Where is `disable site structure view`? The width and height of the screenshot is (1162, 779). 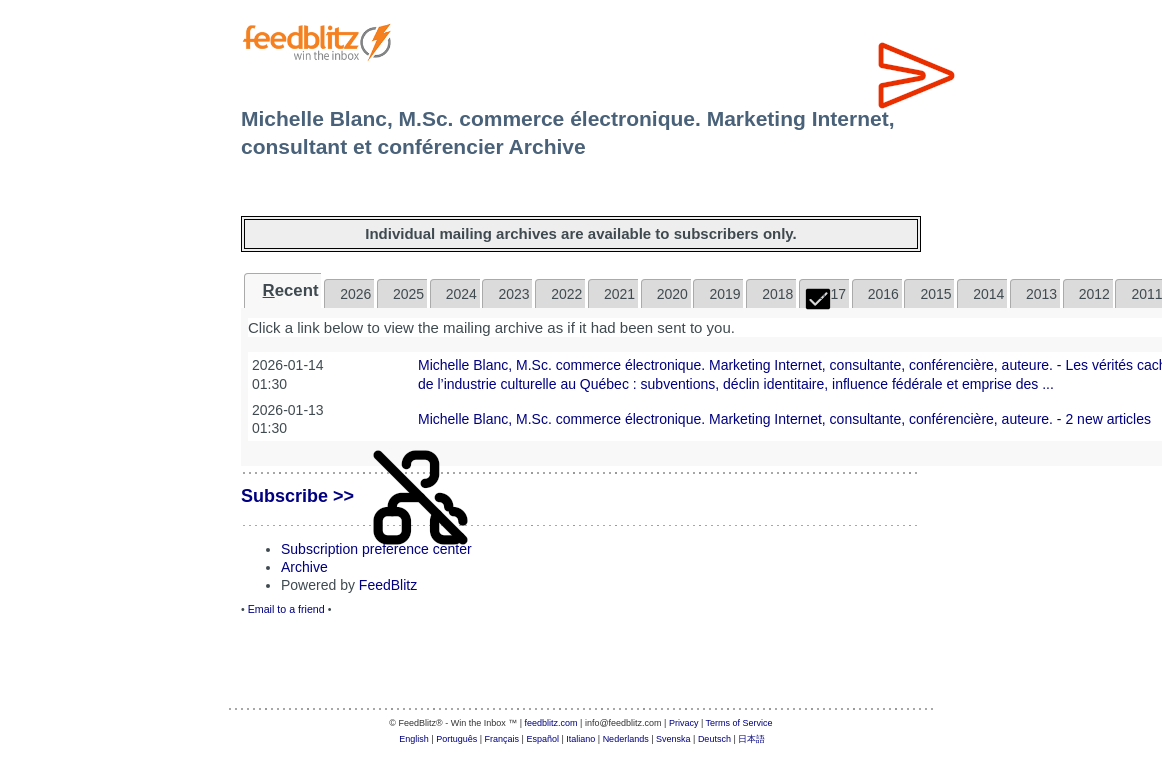
disable site structure view is located at coordinates (420, 497).